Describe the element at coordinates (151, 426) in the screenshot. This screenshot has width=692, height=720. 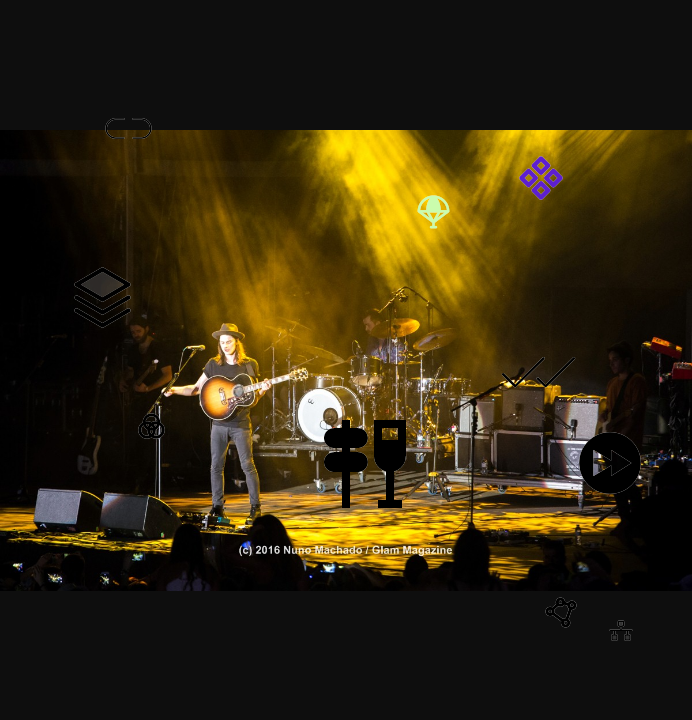
I see `indicates overlapping or shared elements between three sets` at that location.